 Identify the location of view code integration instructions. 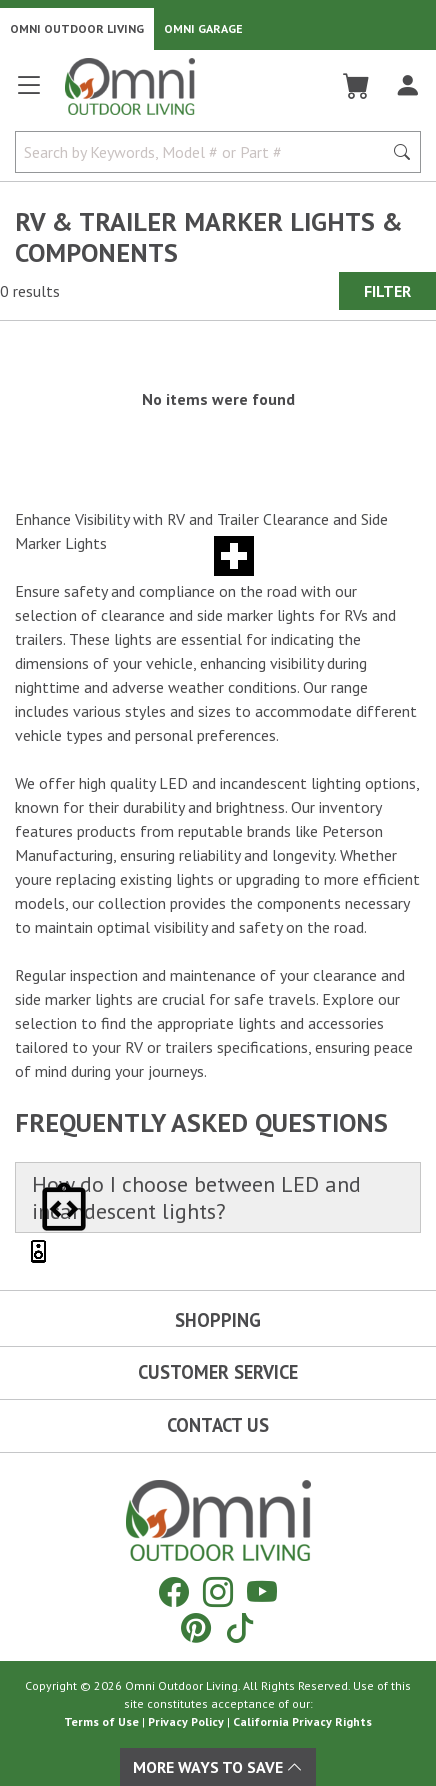
(64, 1209).